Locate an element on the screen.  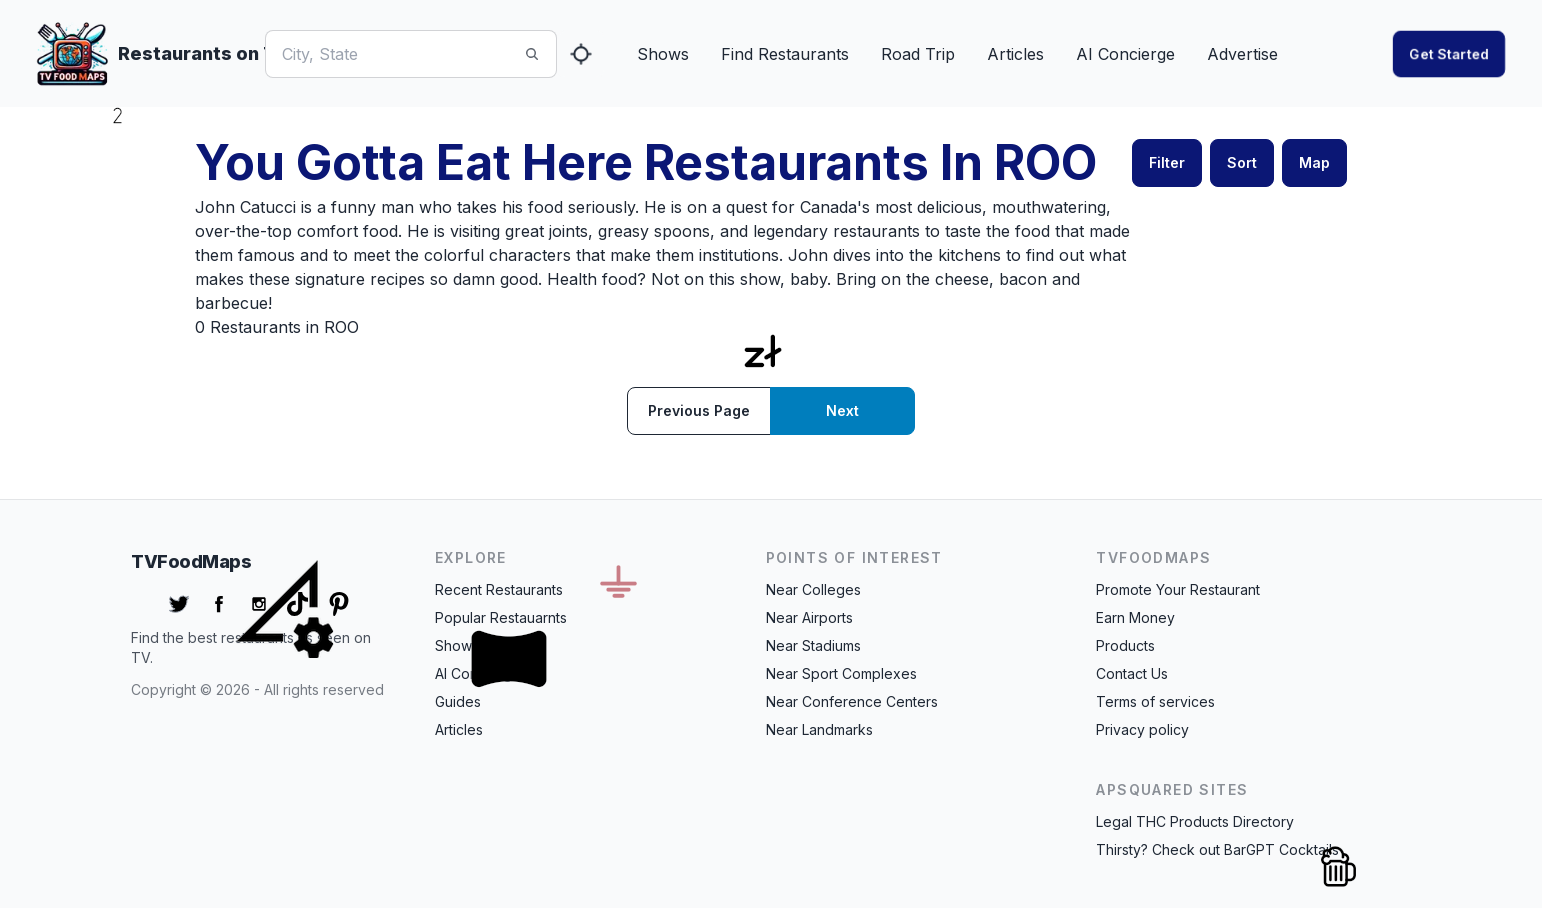
switch to panorama photo mode is located at coordinates (509, 659).